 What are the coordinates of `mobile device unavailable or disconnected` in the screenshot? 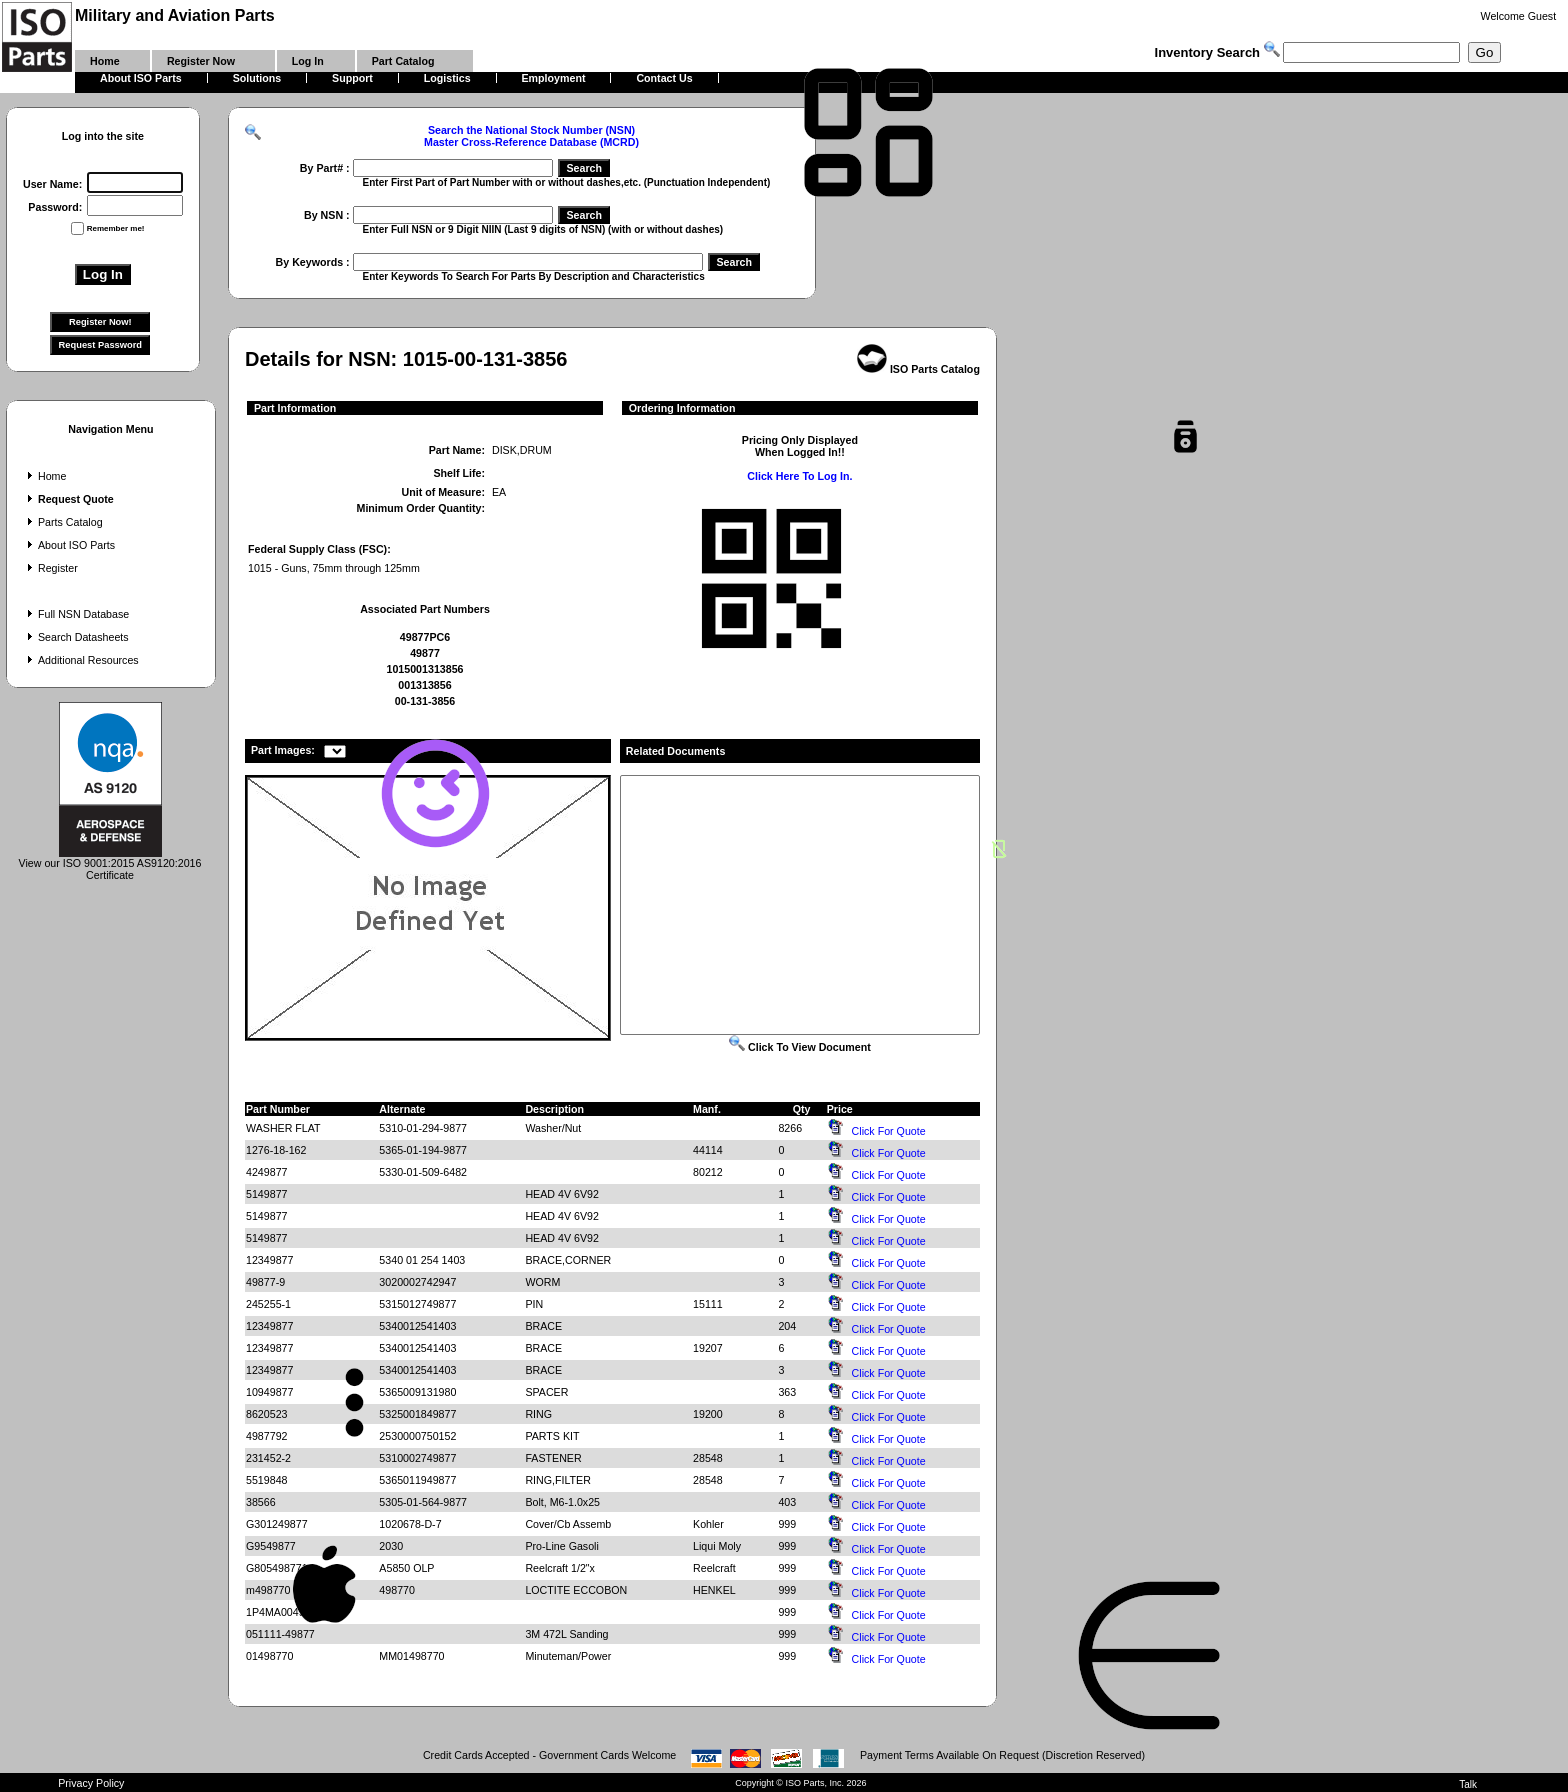 It's located at (999, 849).